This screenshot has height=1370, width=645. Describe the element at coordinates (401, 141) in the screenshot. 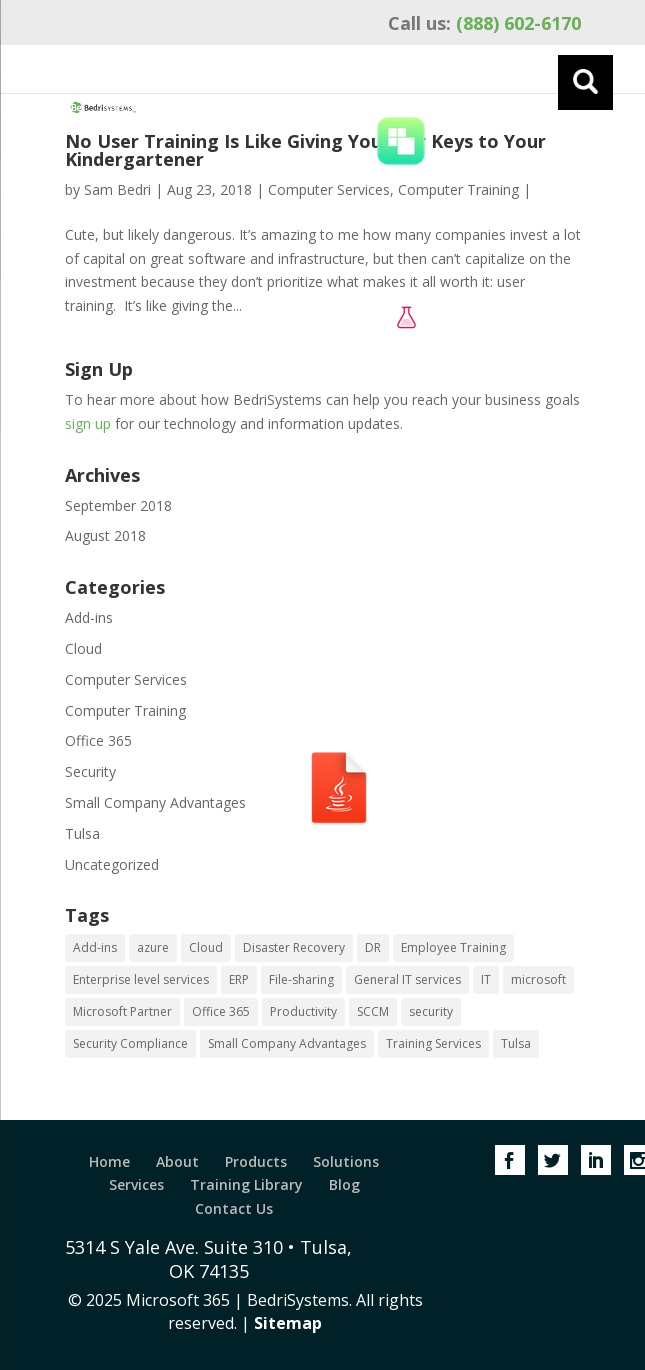

I see `open window tiling and arrangement controls` at that location.